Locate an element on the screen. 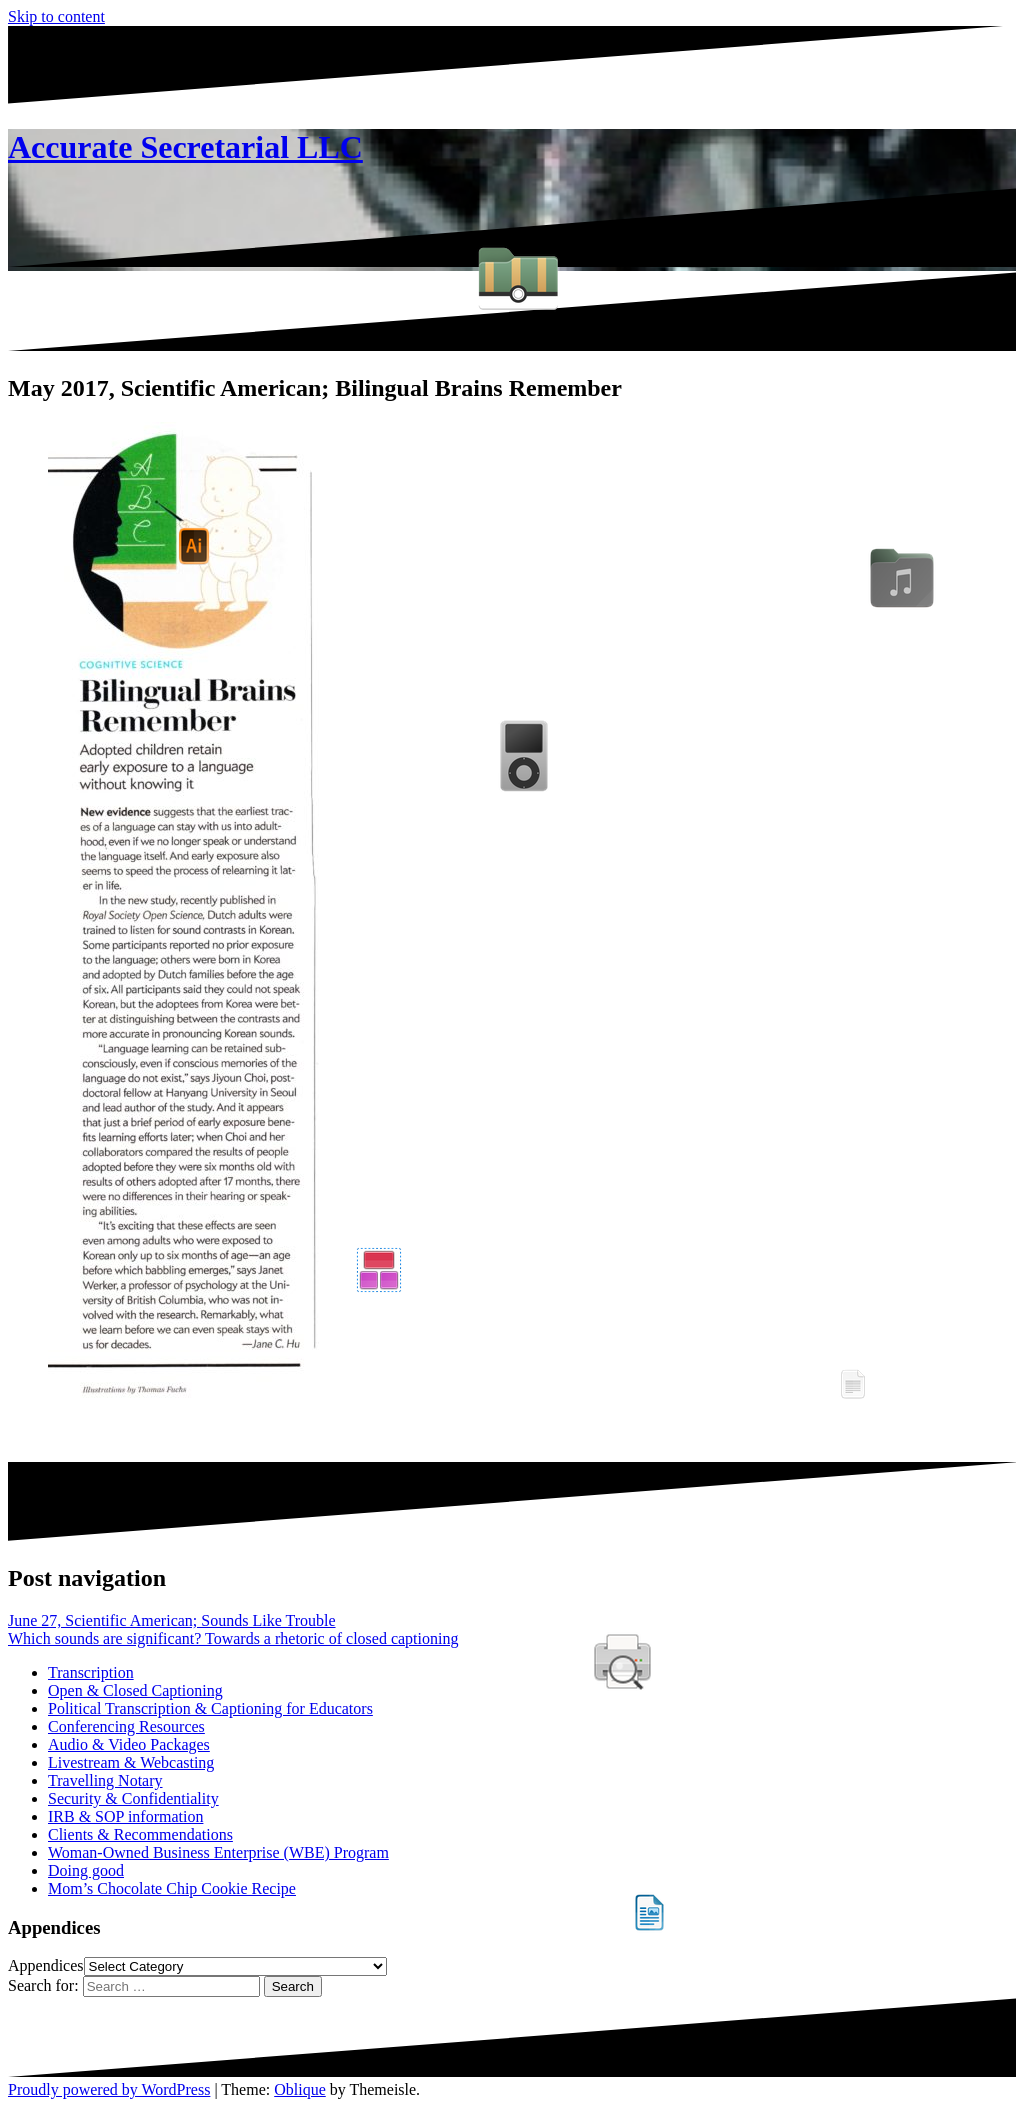 This screenshot has width=1024, height=2107. open your music folder is located at coordinates (902, 578).